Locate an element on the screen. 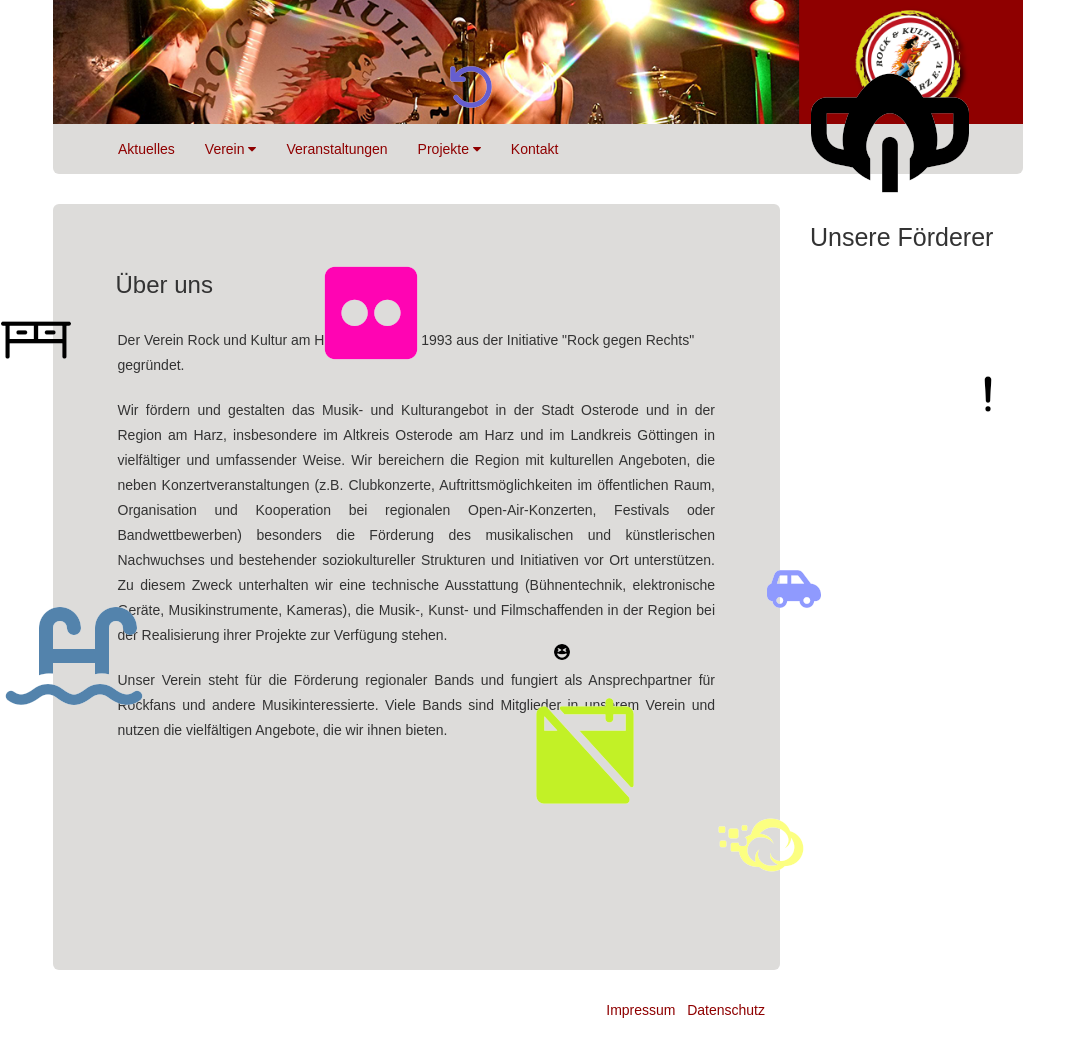 This screenshot has height=1060, width=1075. access workspace or office settings is located at coordinates (36, 339).